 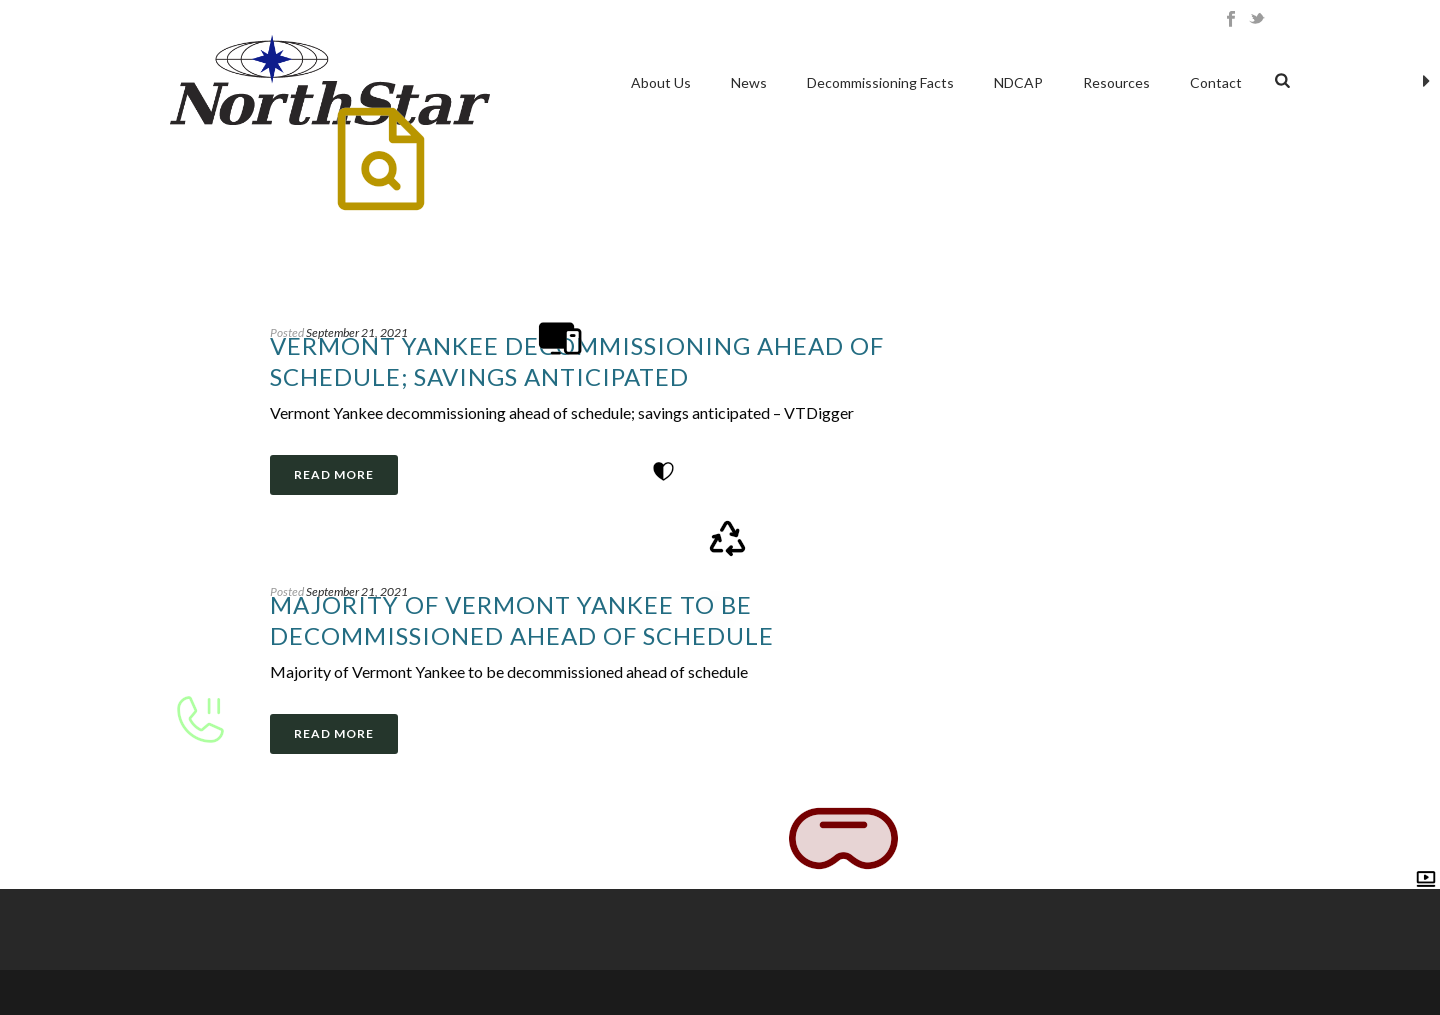 I want to click on access virtual reality or AR settings, so click(x=843, y=838).